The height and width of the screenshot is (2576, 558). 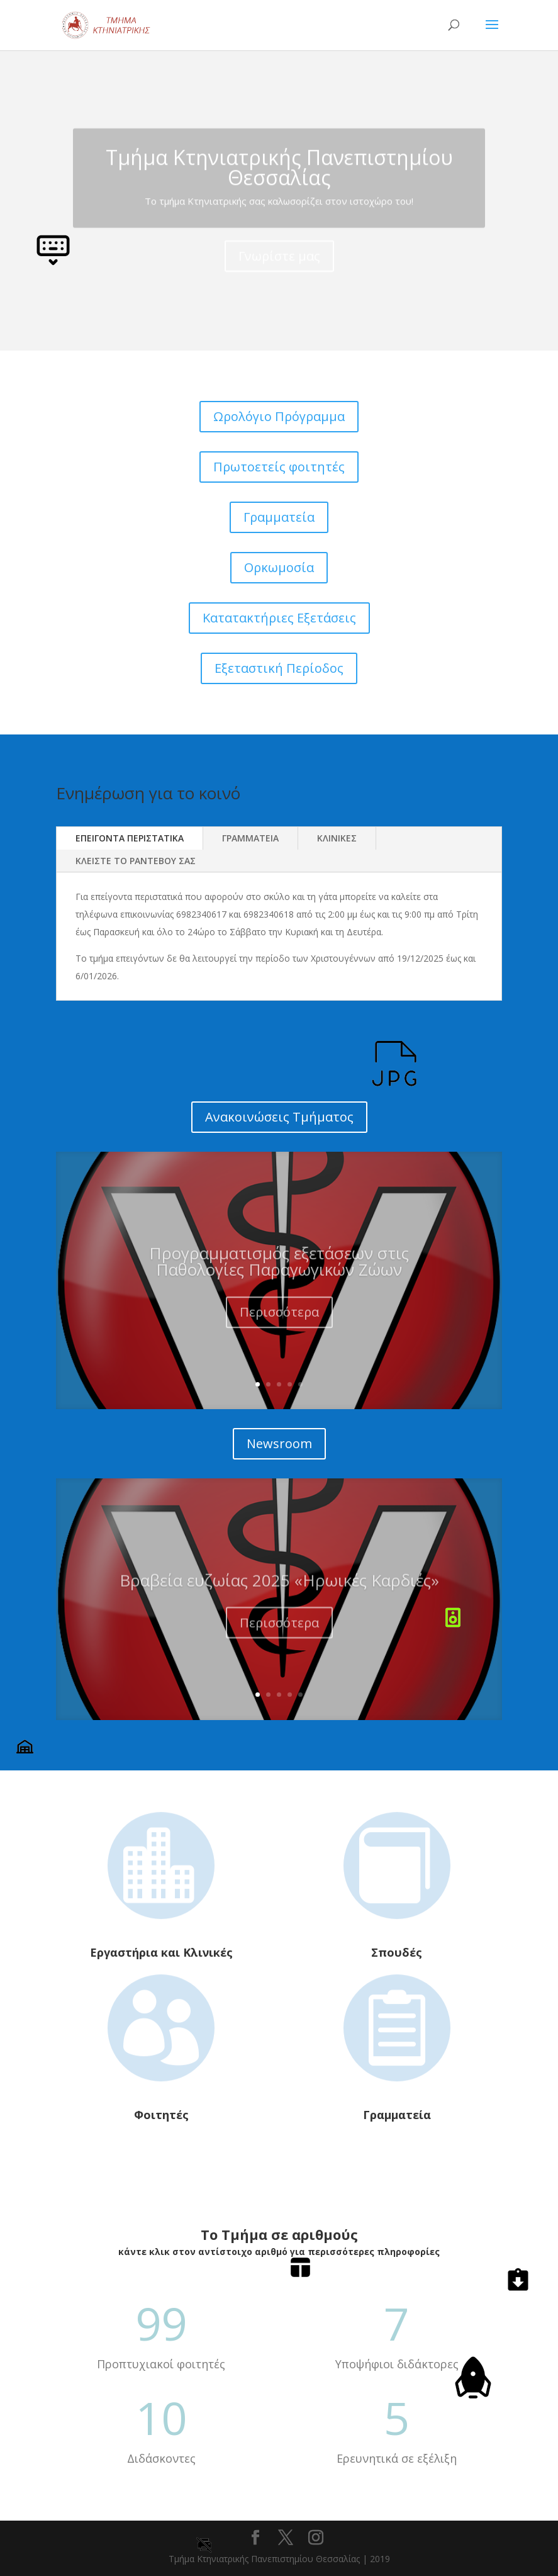 I want to click on download or receive an assignment, so click(x=518, y=2280).